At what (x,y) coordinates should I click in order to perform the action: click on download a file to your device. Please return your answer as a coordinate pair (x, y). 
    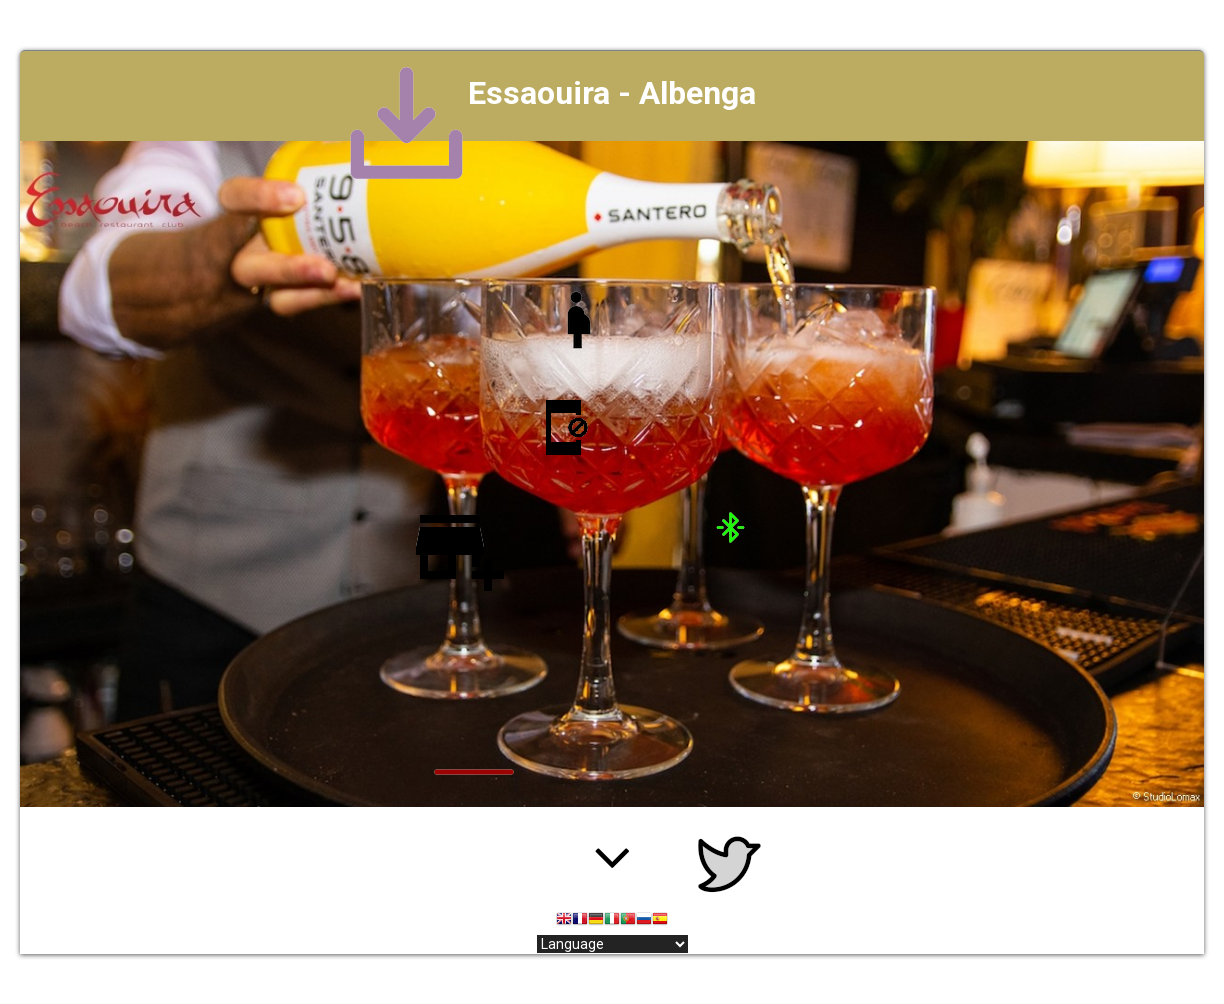
    Looking at the image, I should click on (406, 127).